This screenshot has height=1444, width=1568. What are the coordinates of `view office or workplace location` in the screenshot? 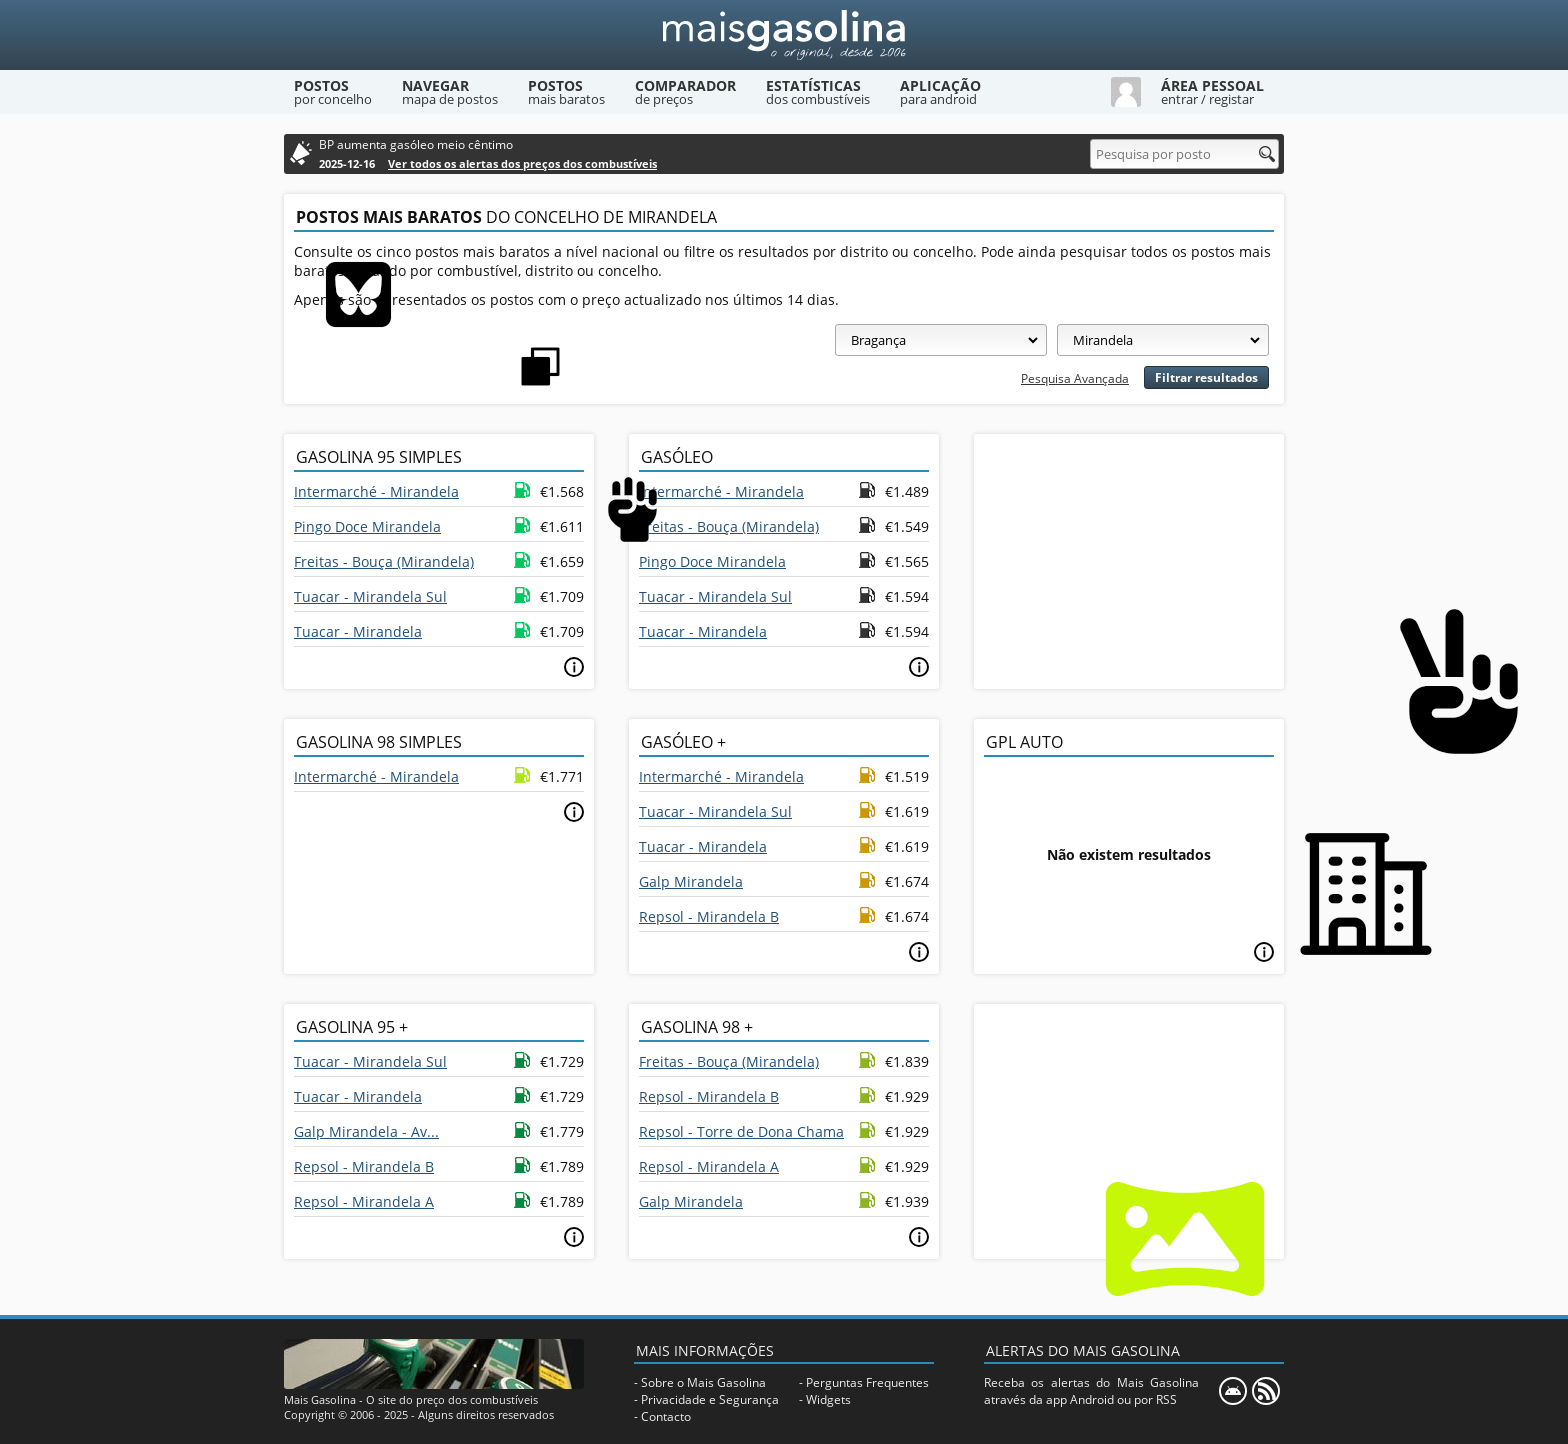 It's located at (1366, 894).